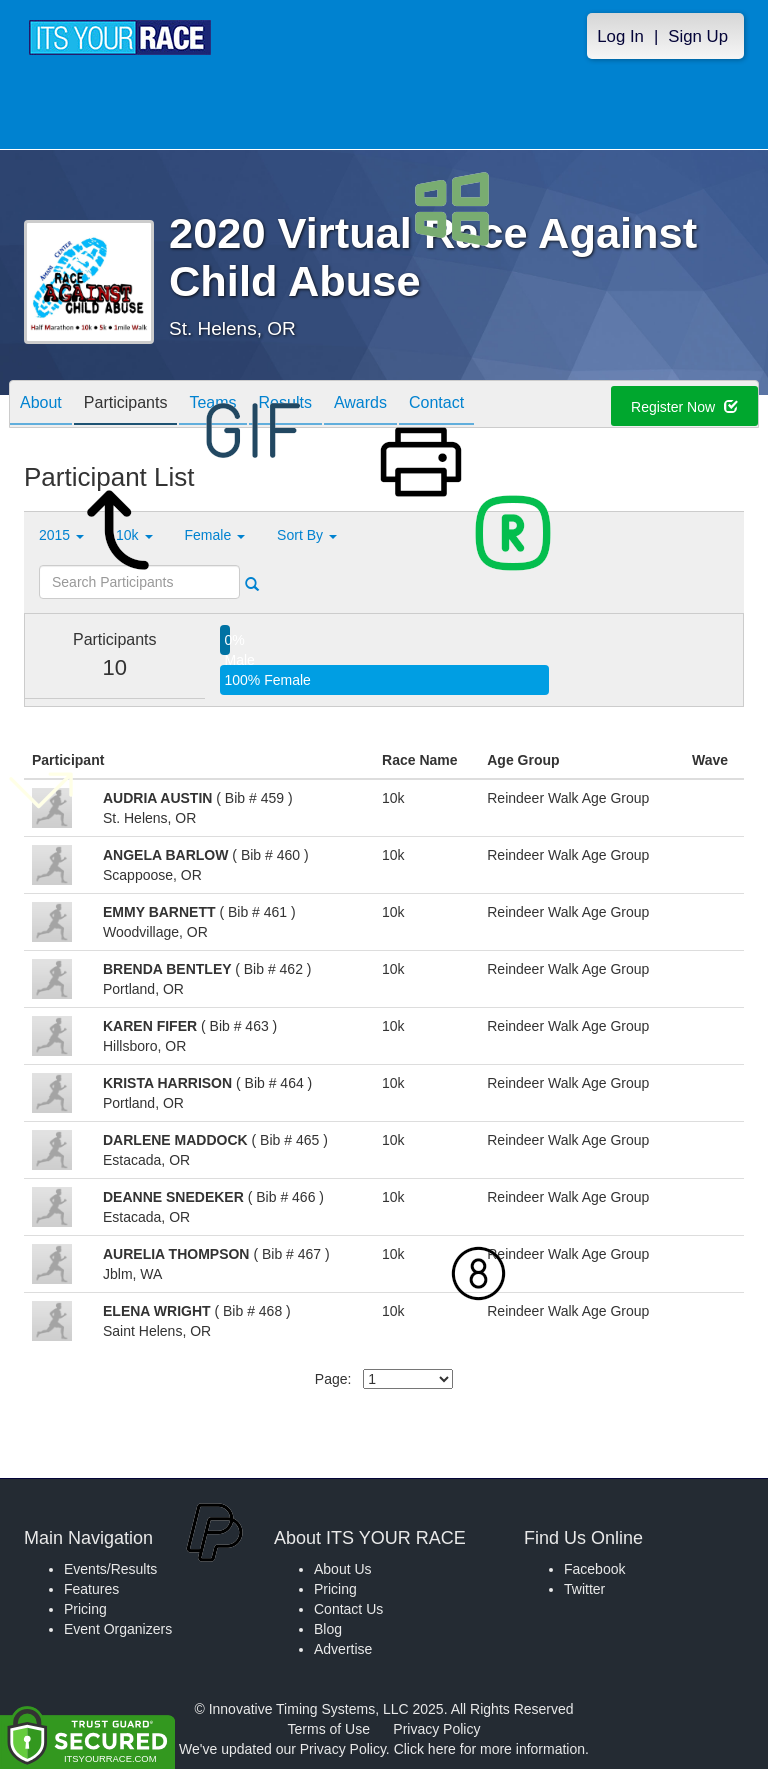 Image resolution: width=768 pixels, height=1769 pixels. What do you see at coordinates (251, 430) in the screenshot?
I see `insert a gif into your message` at bounding box center [251, 430].